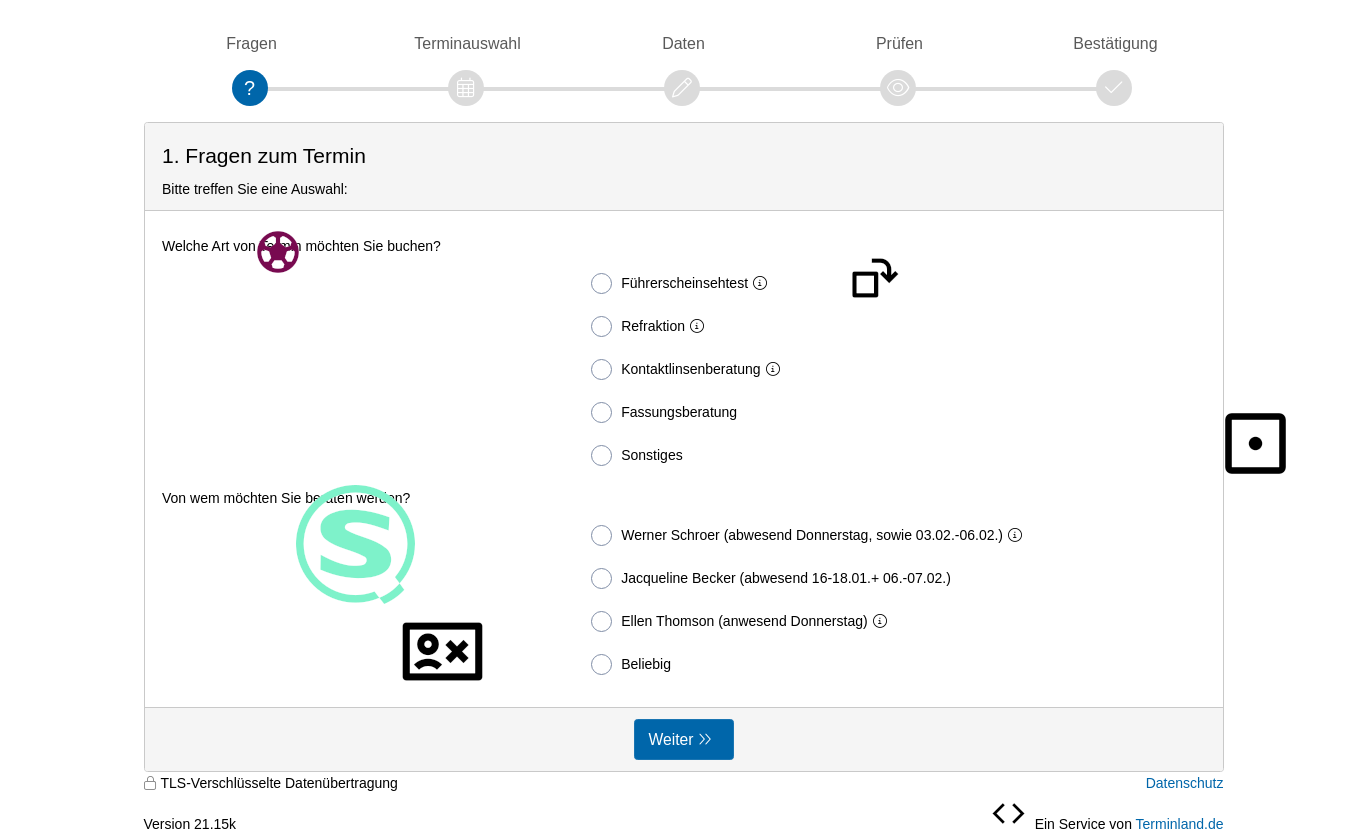 This screenshot has width=1367, height=835. I want to click on access football or soccer content, so click(278, 252).